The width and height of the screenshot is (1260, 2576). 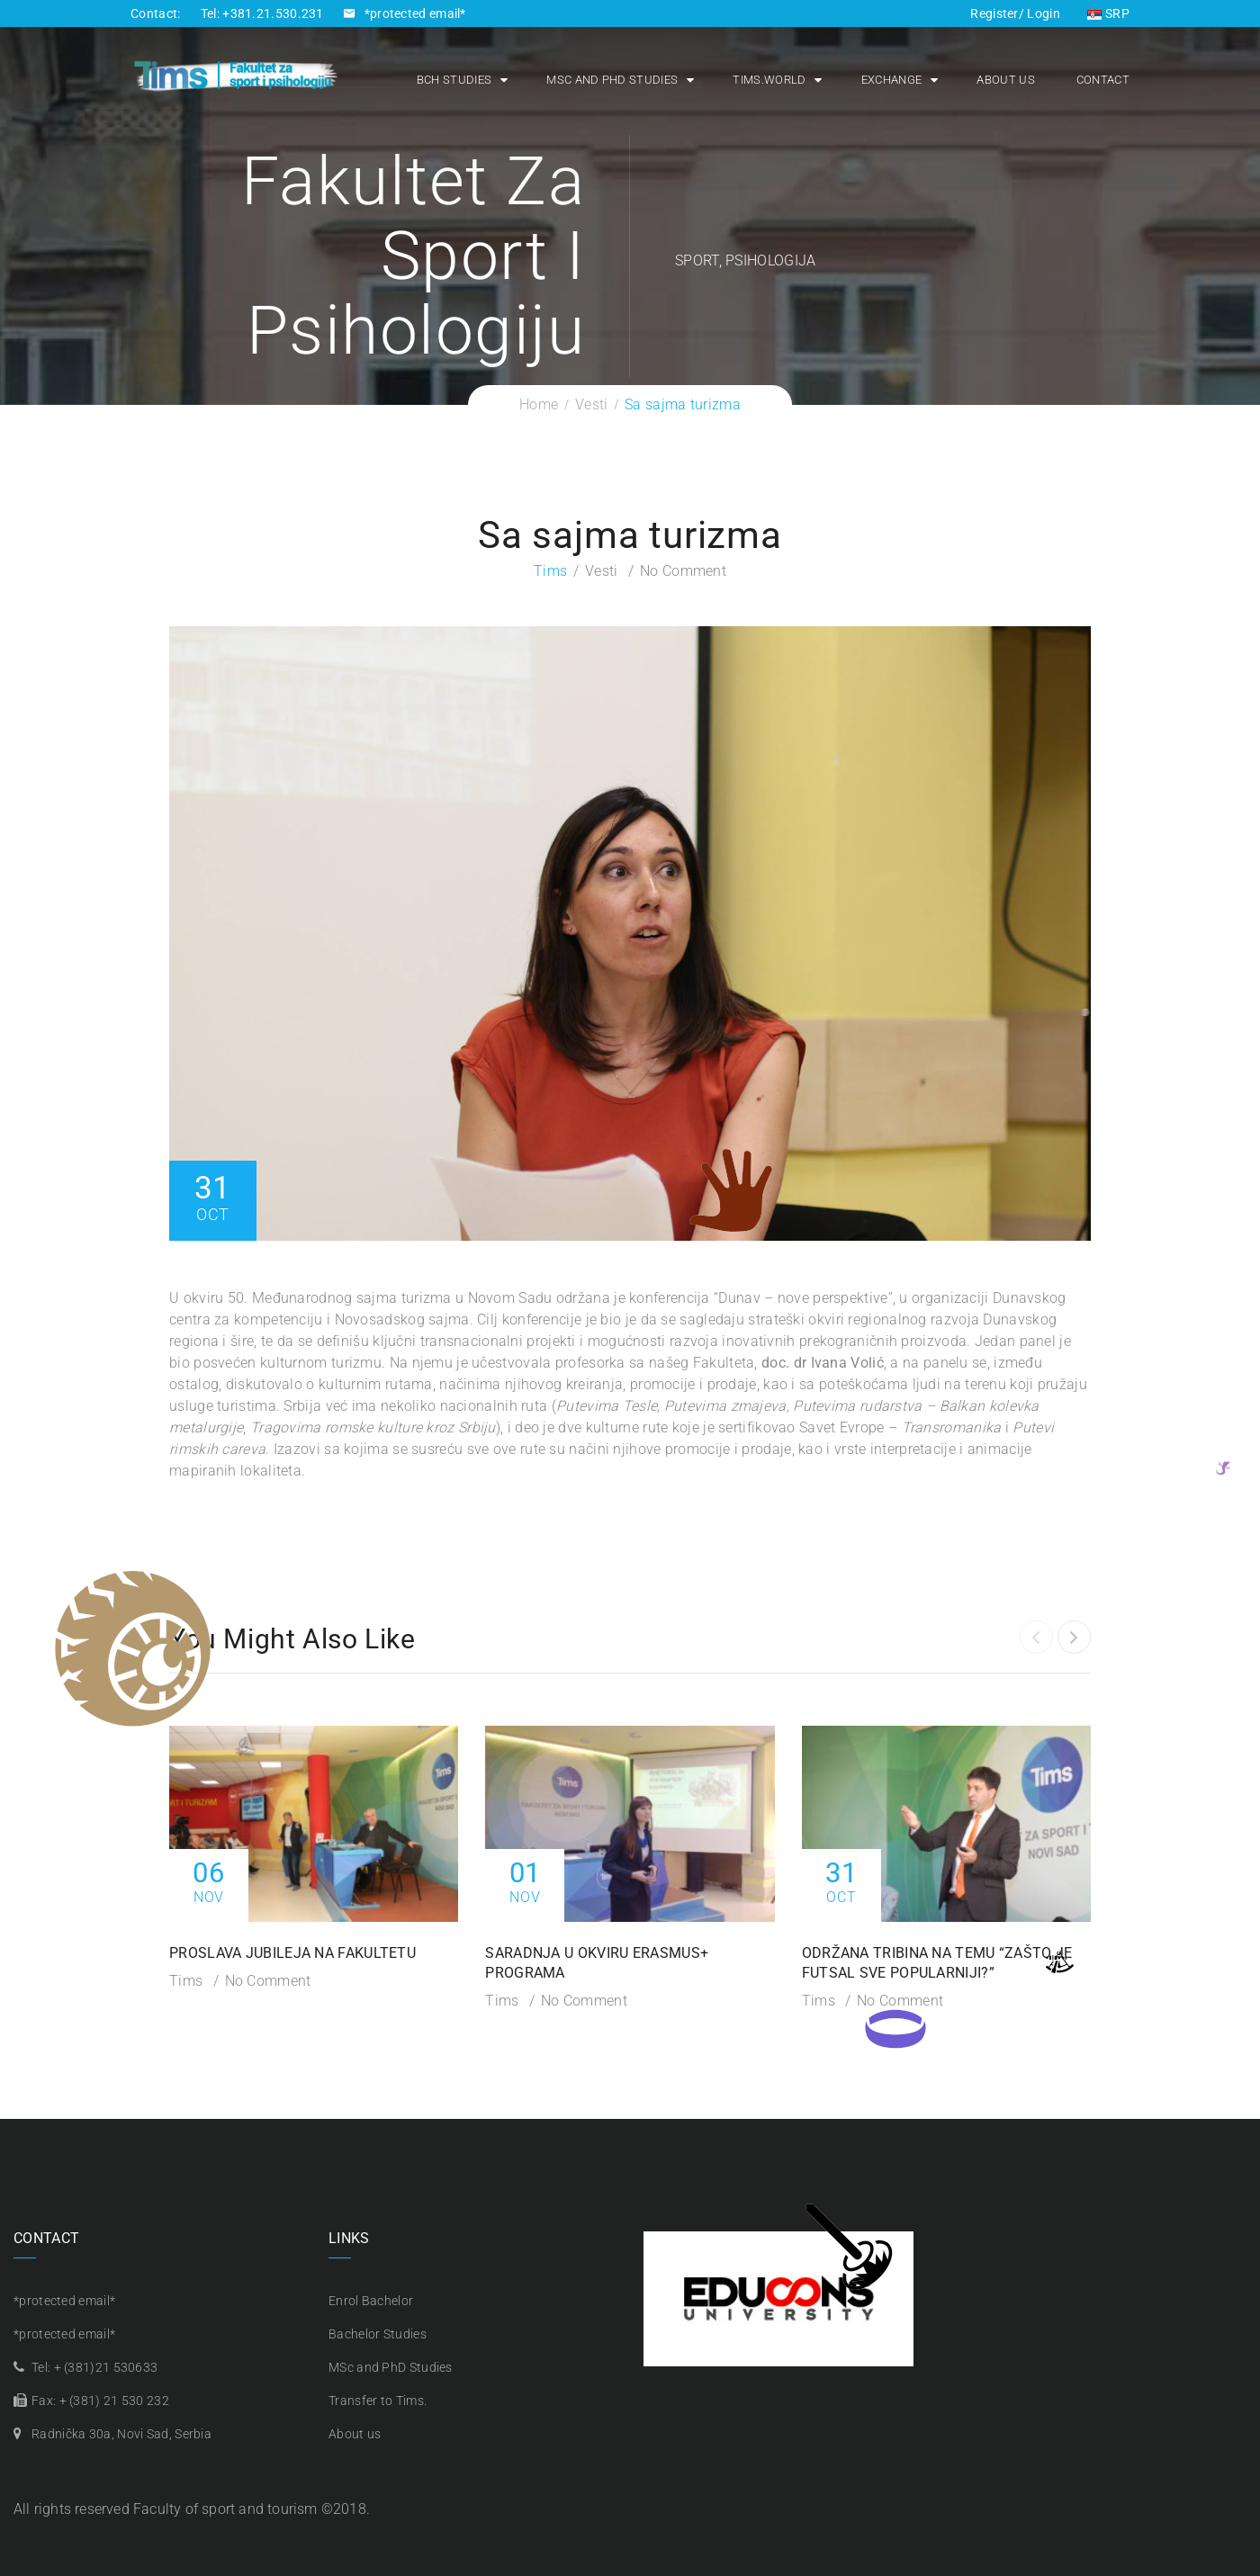 What do you see at coordinates (731, 1190) in the screenshot?
I see `tap to interact or grab an object` at bounding box center [731, 1190].